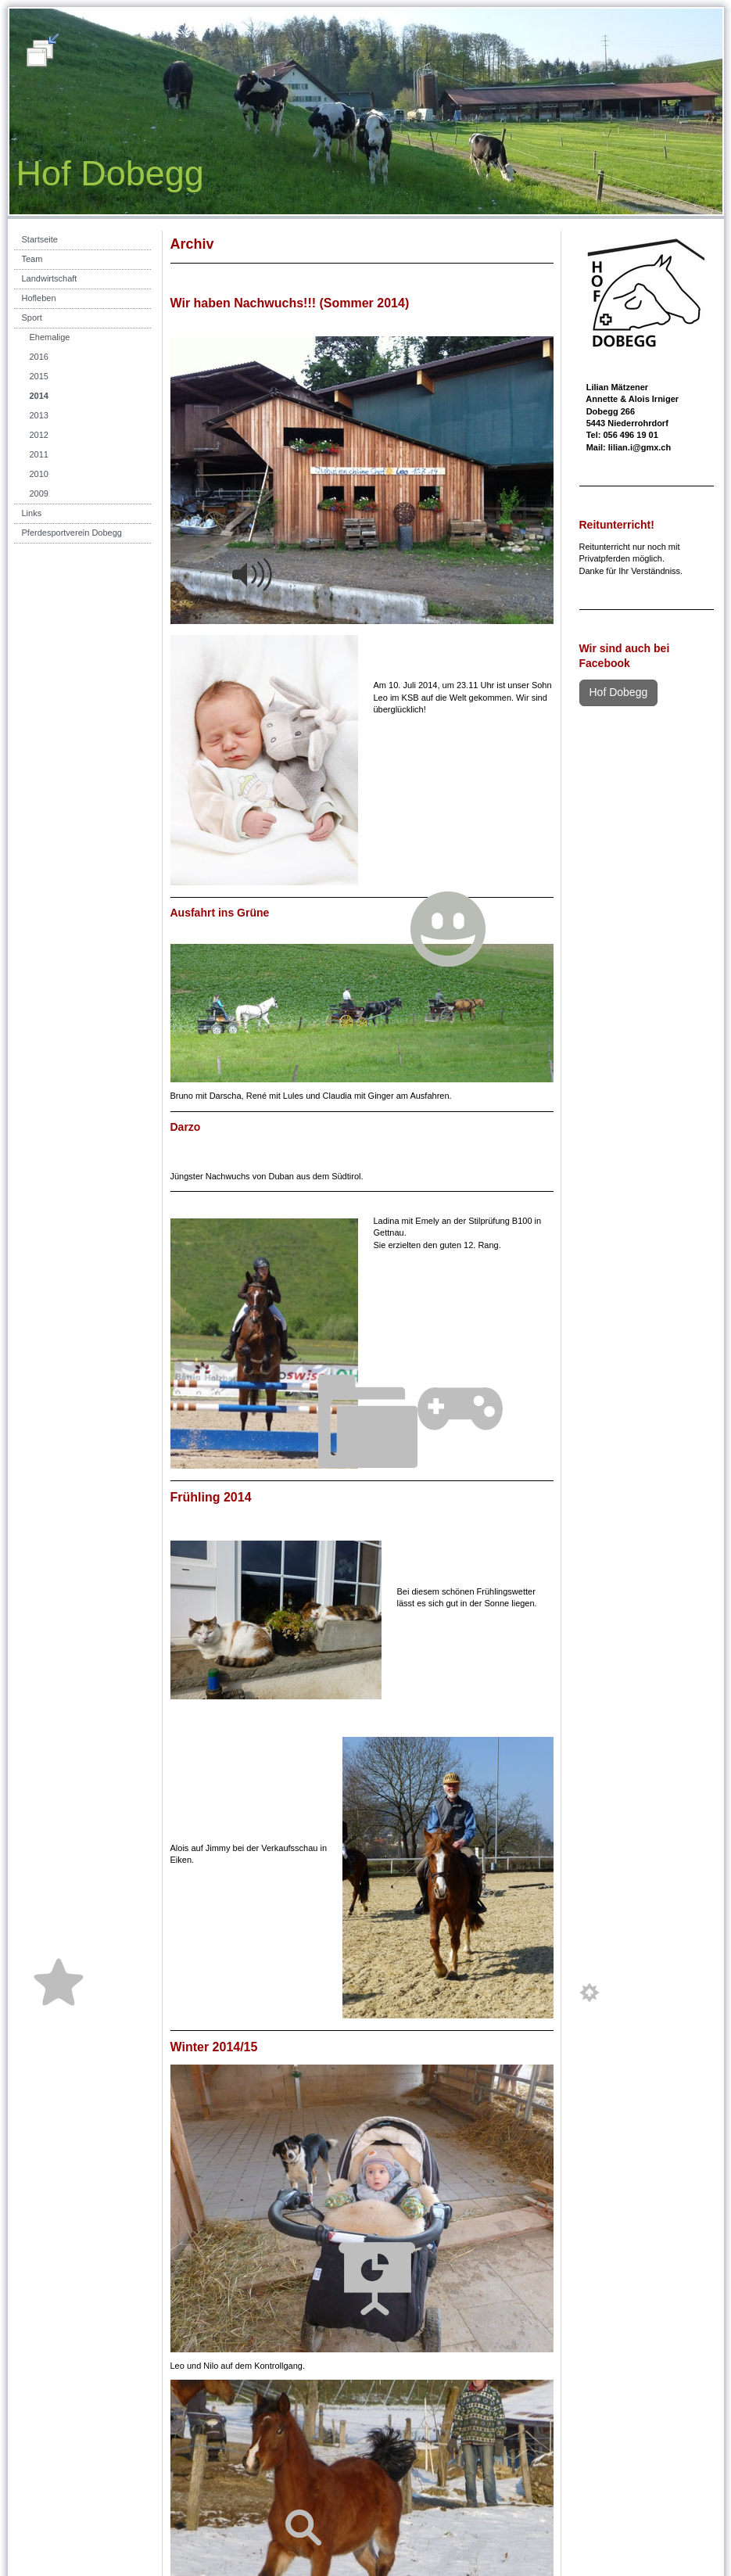  What do you see at coordinates (589, 1993) in the screenshot?
I see `indicates a software update is available` at bounding box center [589, 1993].